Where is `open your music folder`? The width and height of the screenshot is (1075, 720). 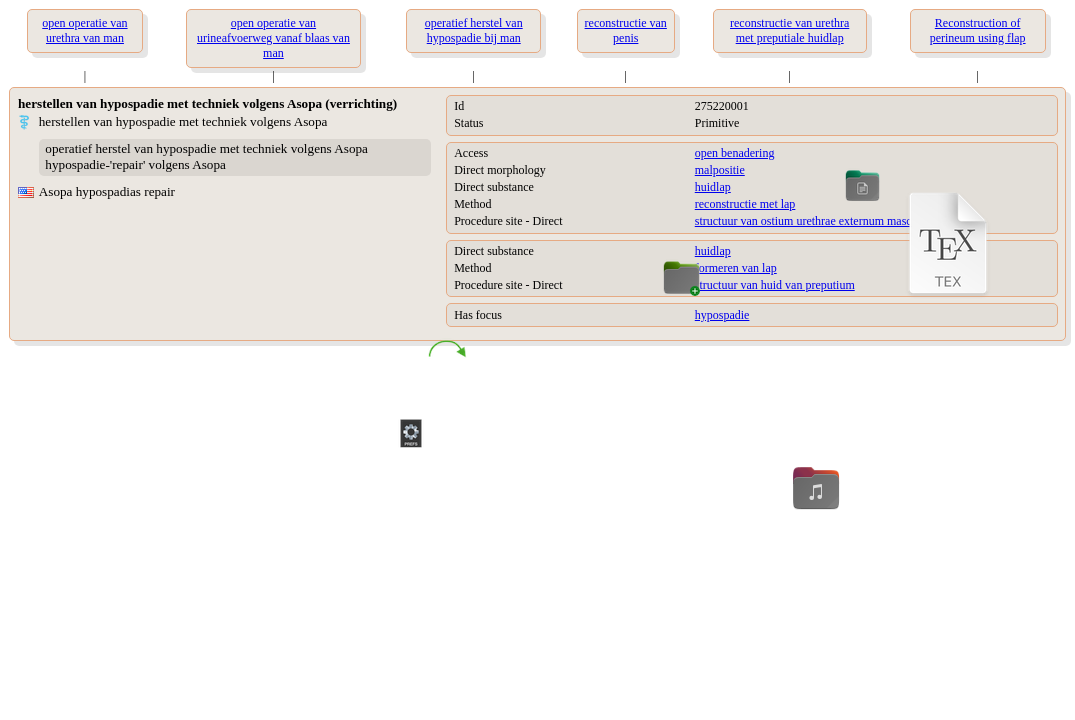
open your music folder is located at coordinates (816, 488).